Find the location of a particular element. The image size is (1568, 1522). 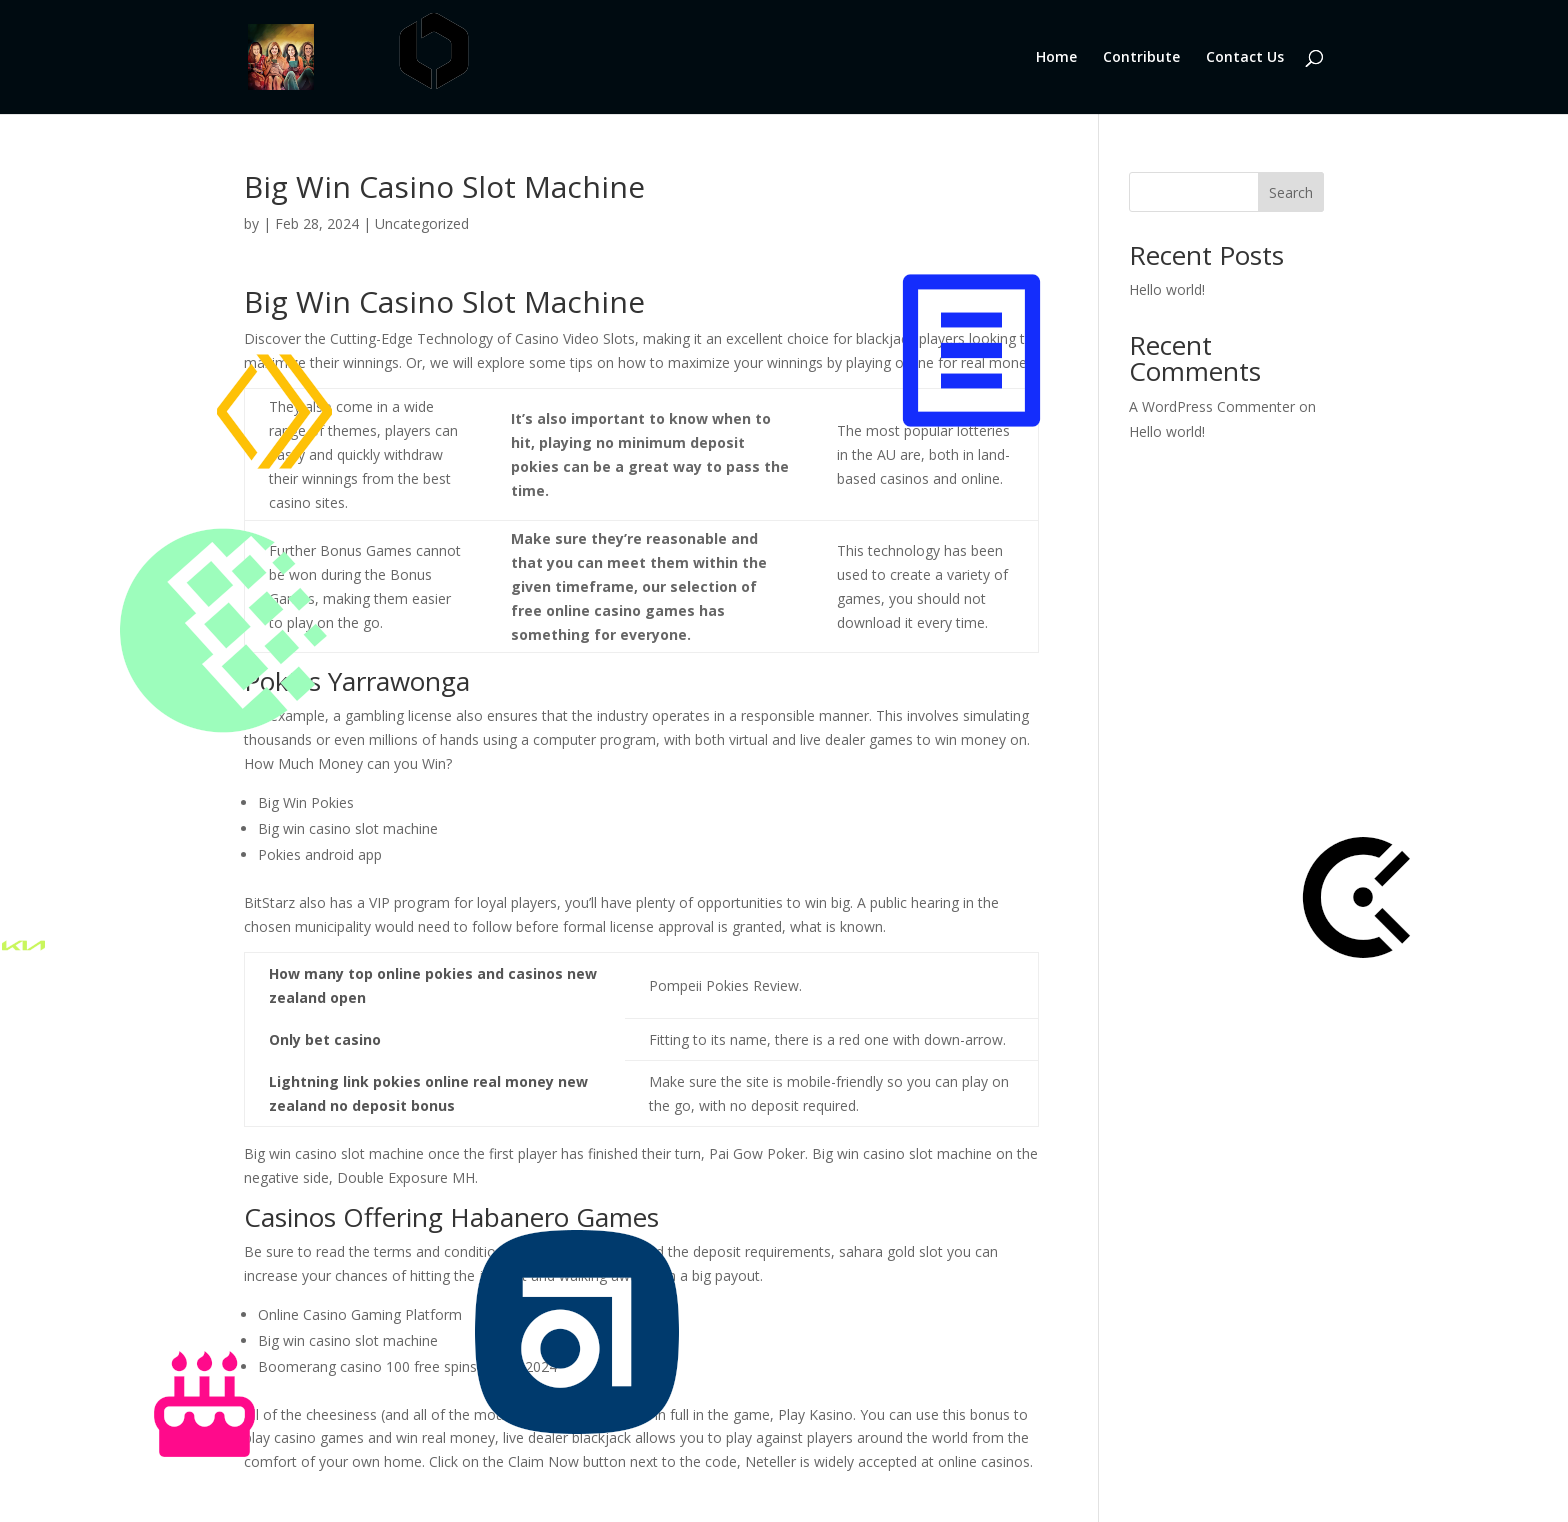

Cloudflare Workers logo is located at coordinates (274, 411).